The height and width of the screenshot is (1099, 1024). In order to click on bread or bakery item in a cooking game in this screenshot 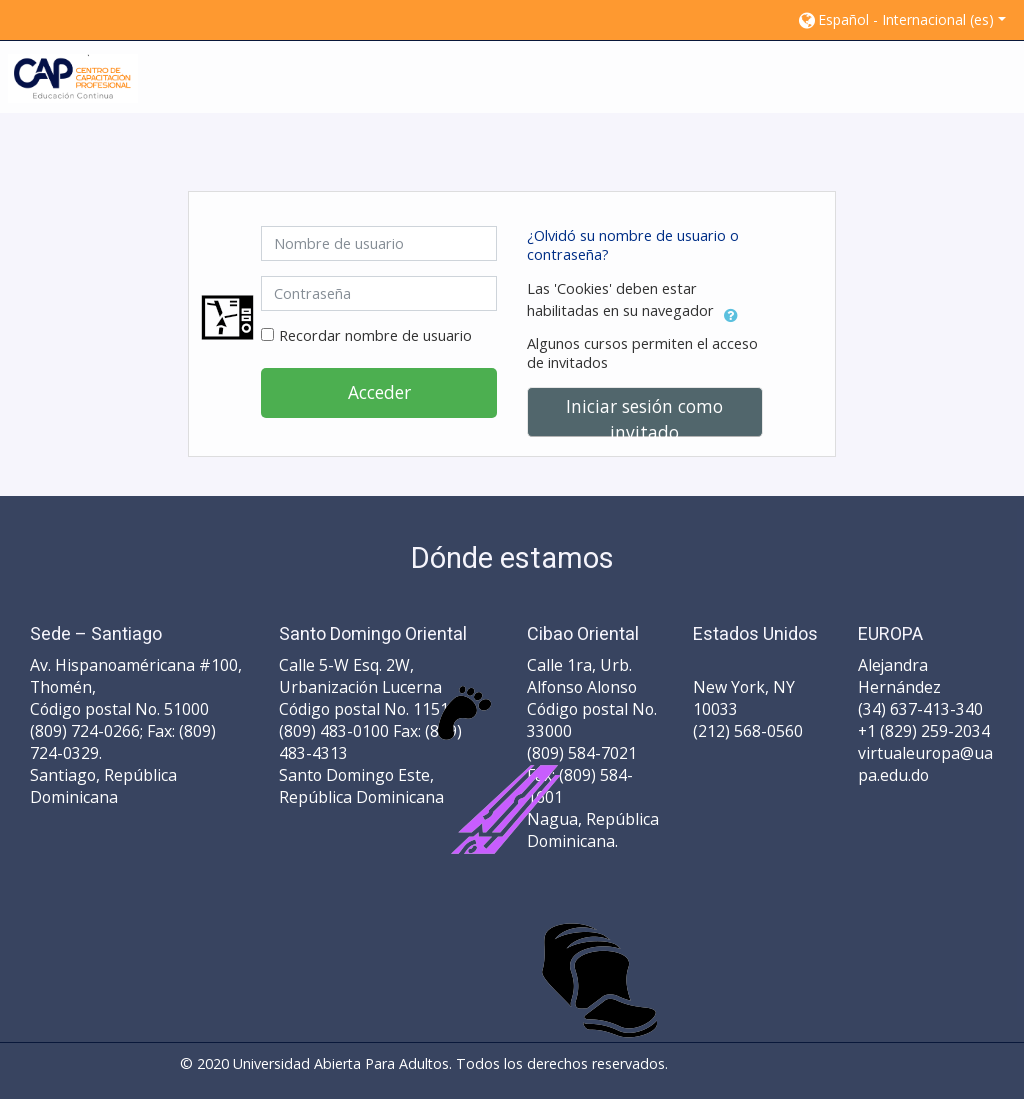, I will do `click(599, 981)`.